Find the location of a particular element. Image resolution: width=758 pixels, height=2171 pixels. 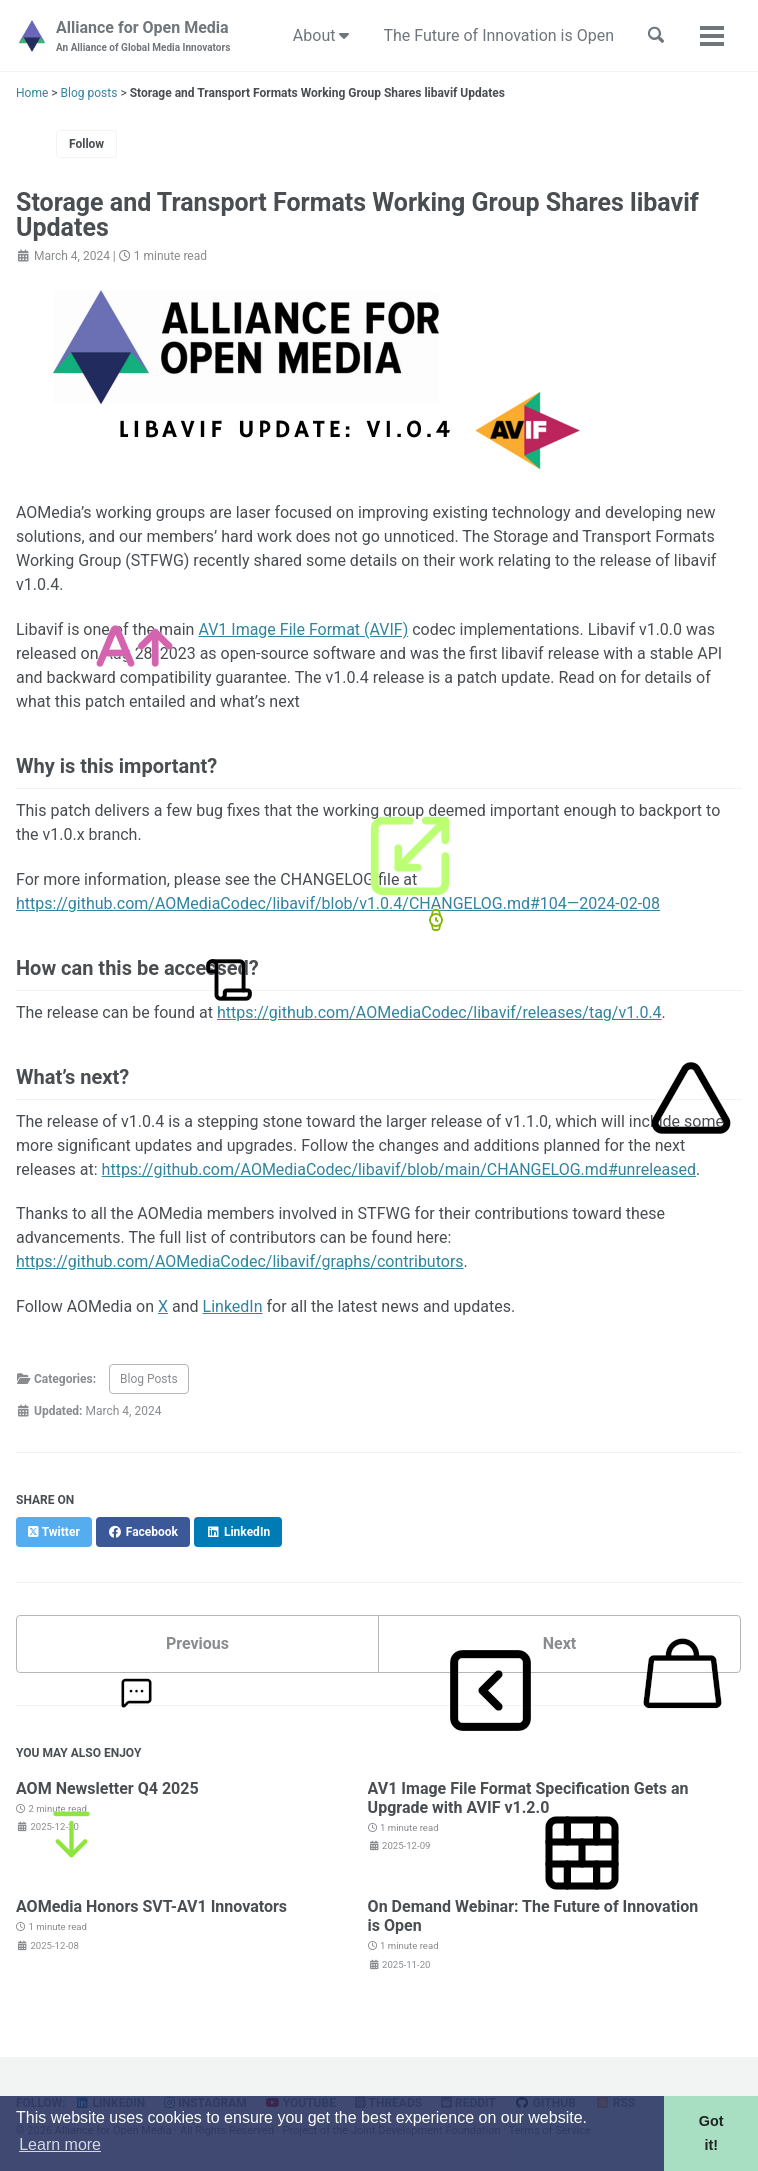

increase font size is located at coordinates (134, 649).